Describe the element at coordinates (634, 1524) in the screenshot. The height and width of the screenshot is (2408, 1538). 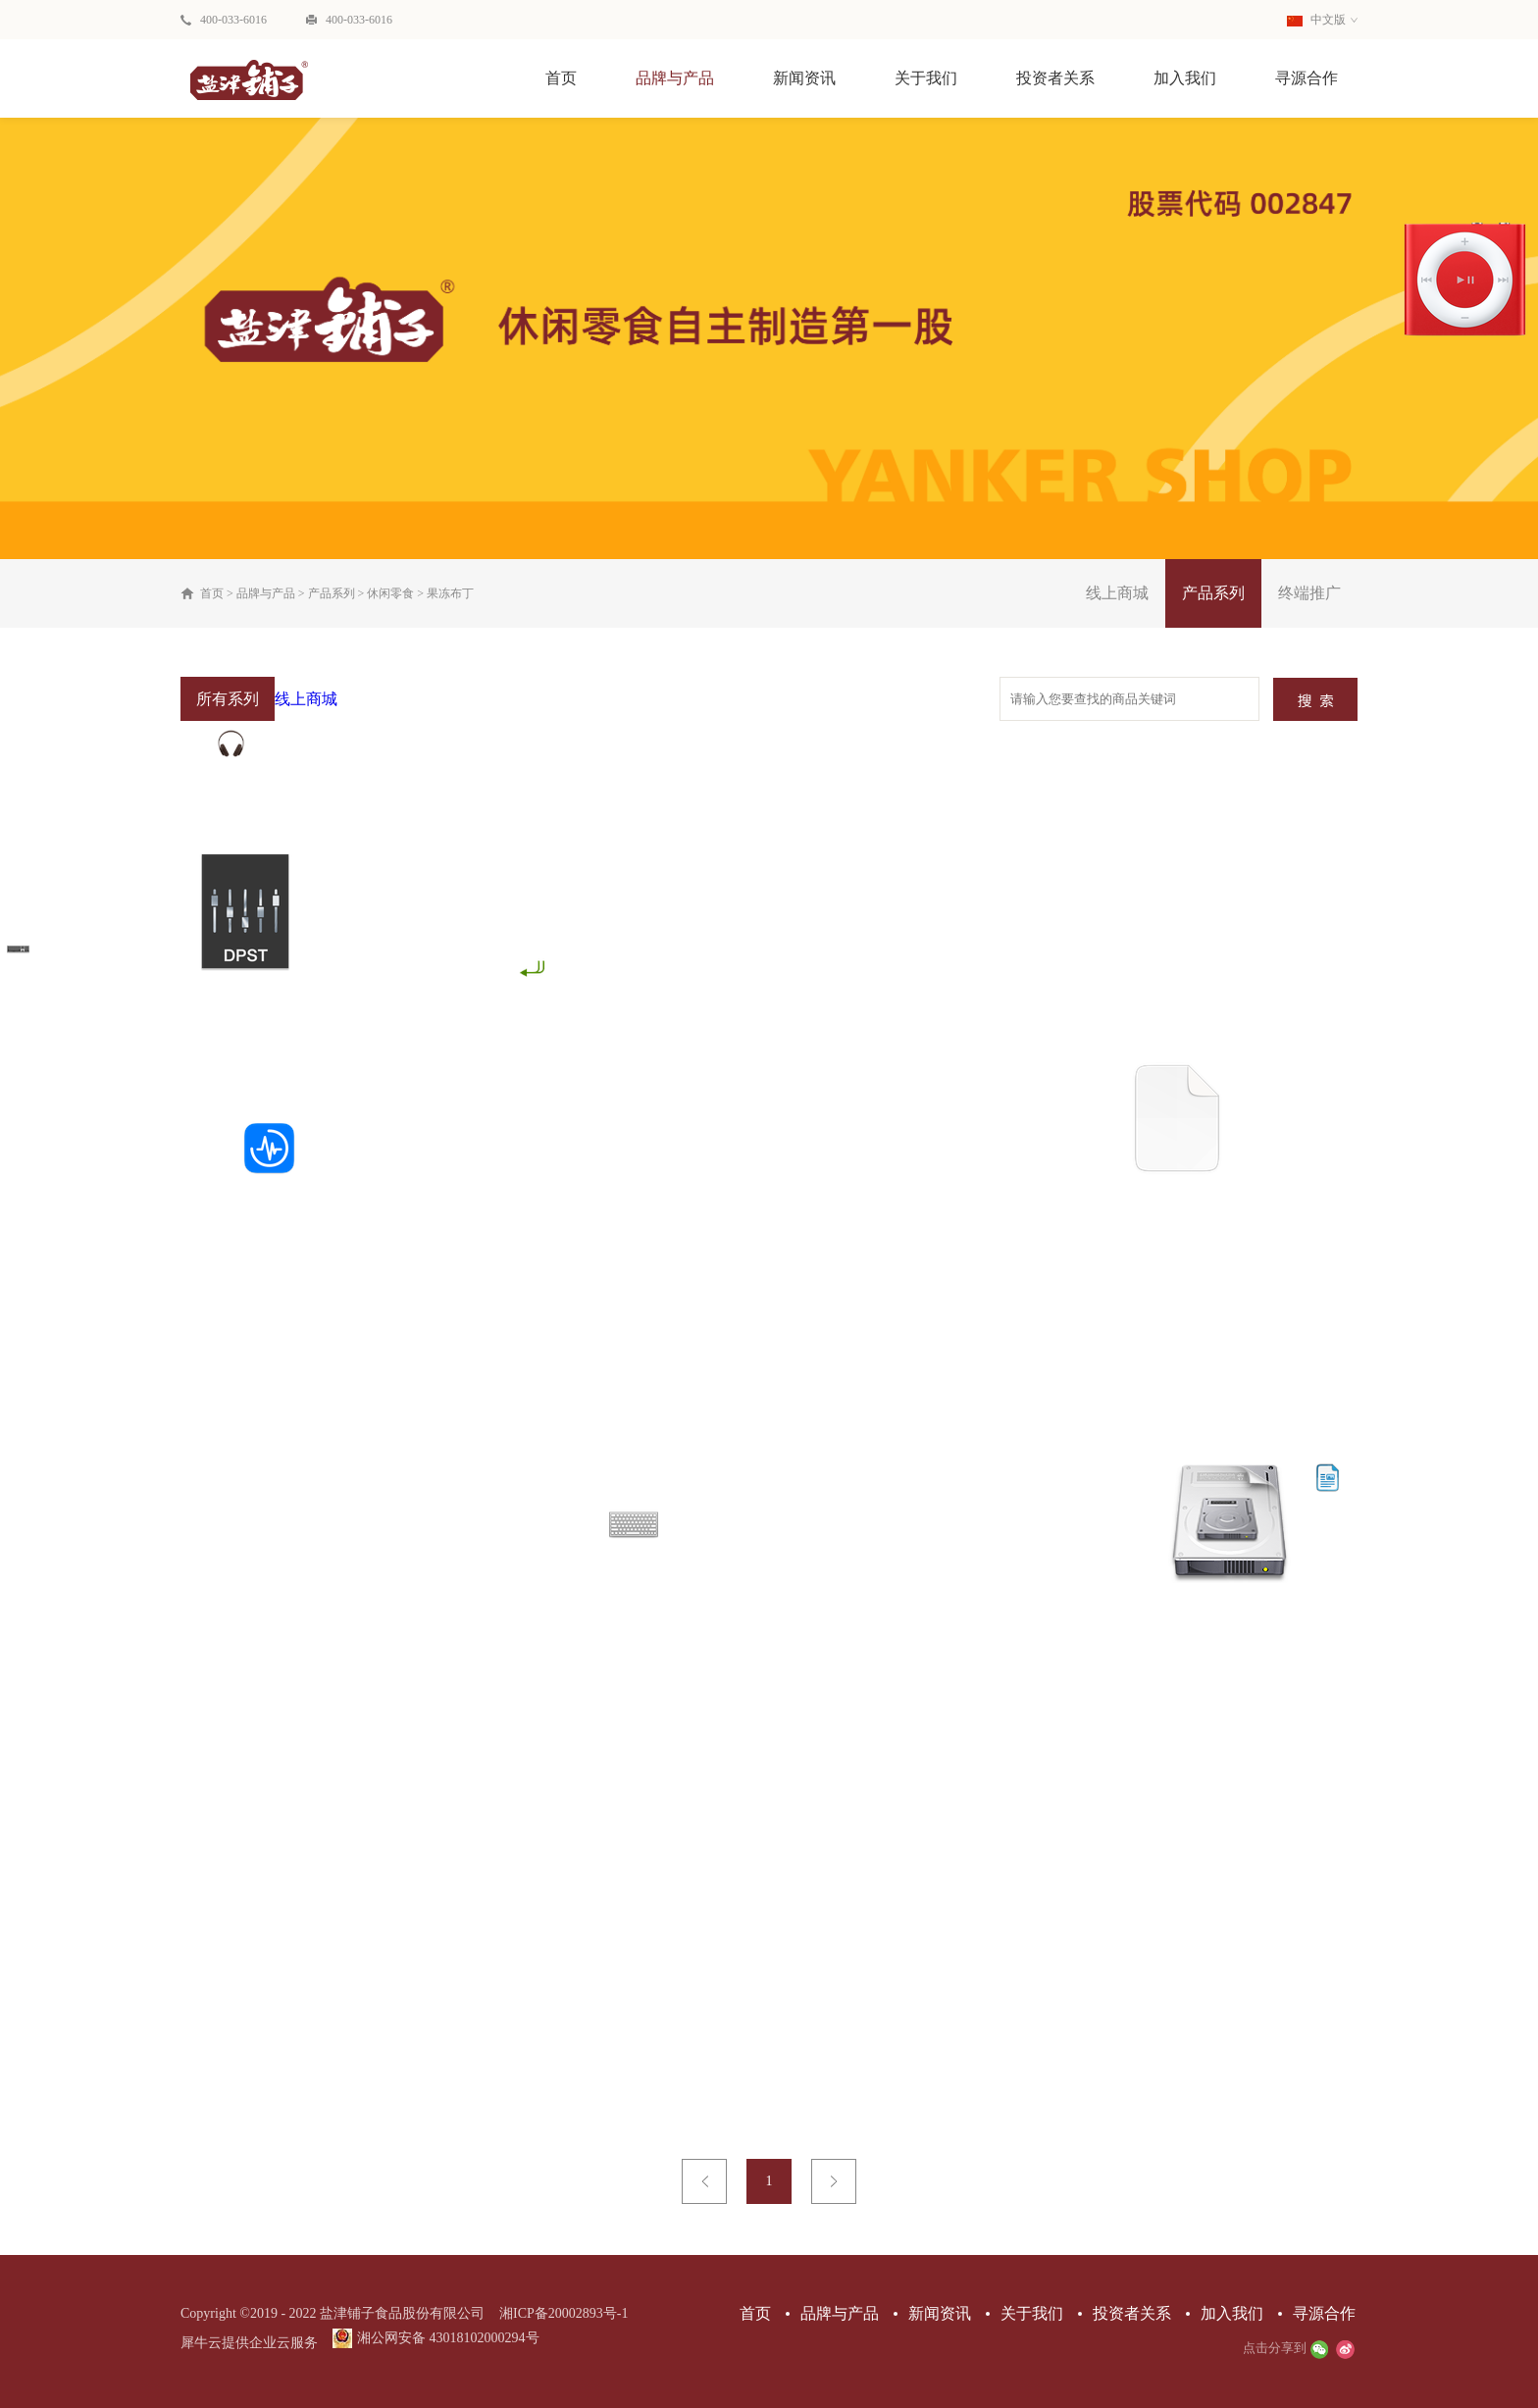
I see `indicates bluetooth keyboard connected` at that location.